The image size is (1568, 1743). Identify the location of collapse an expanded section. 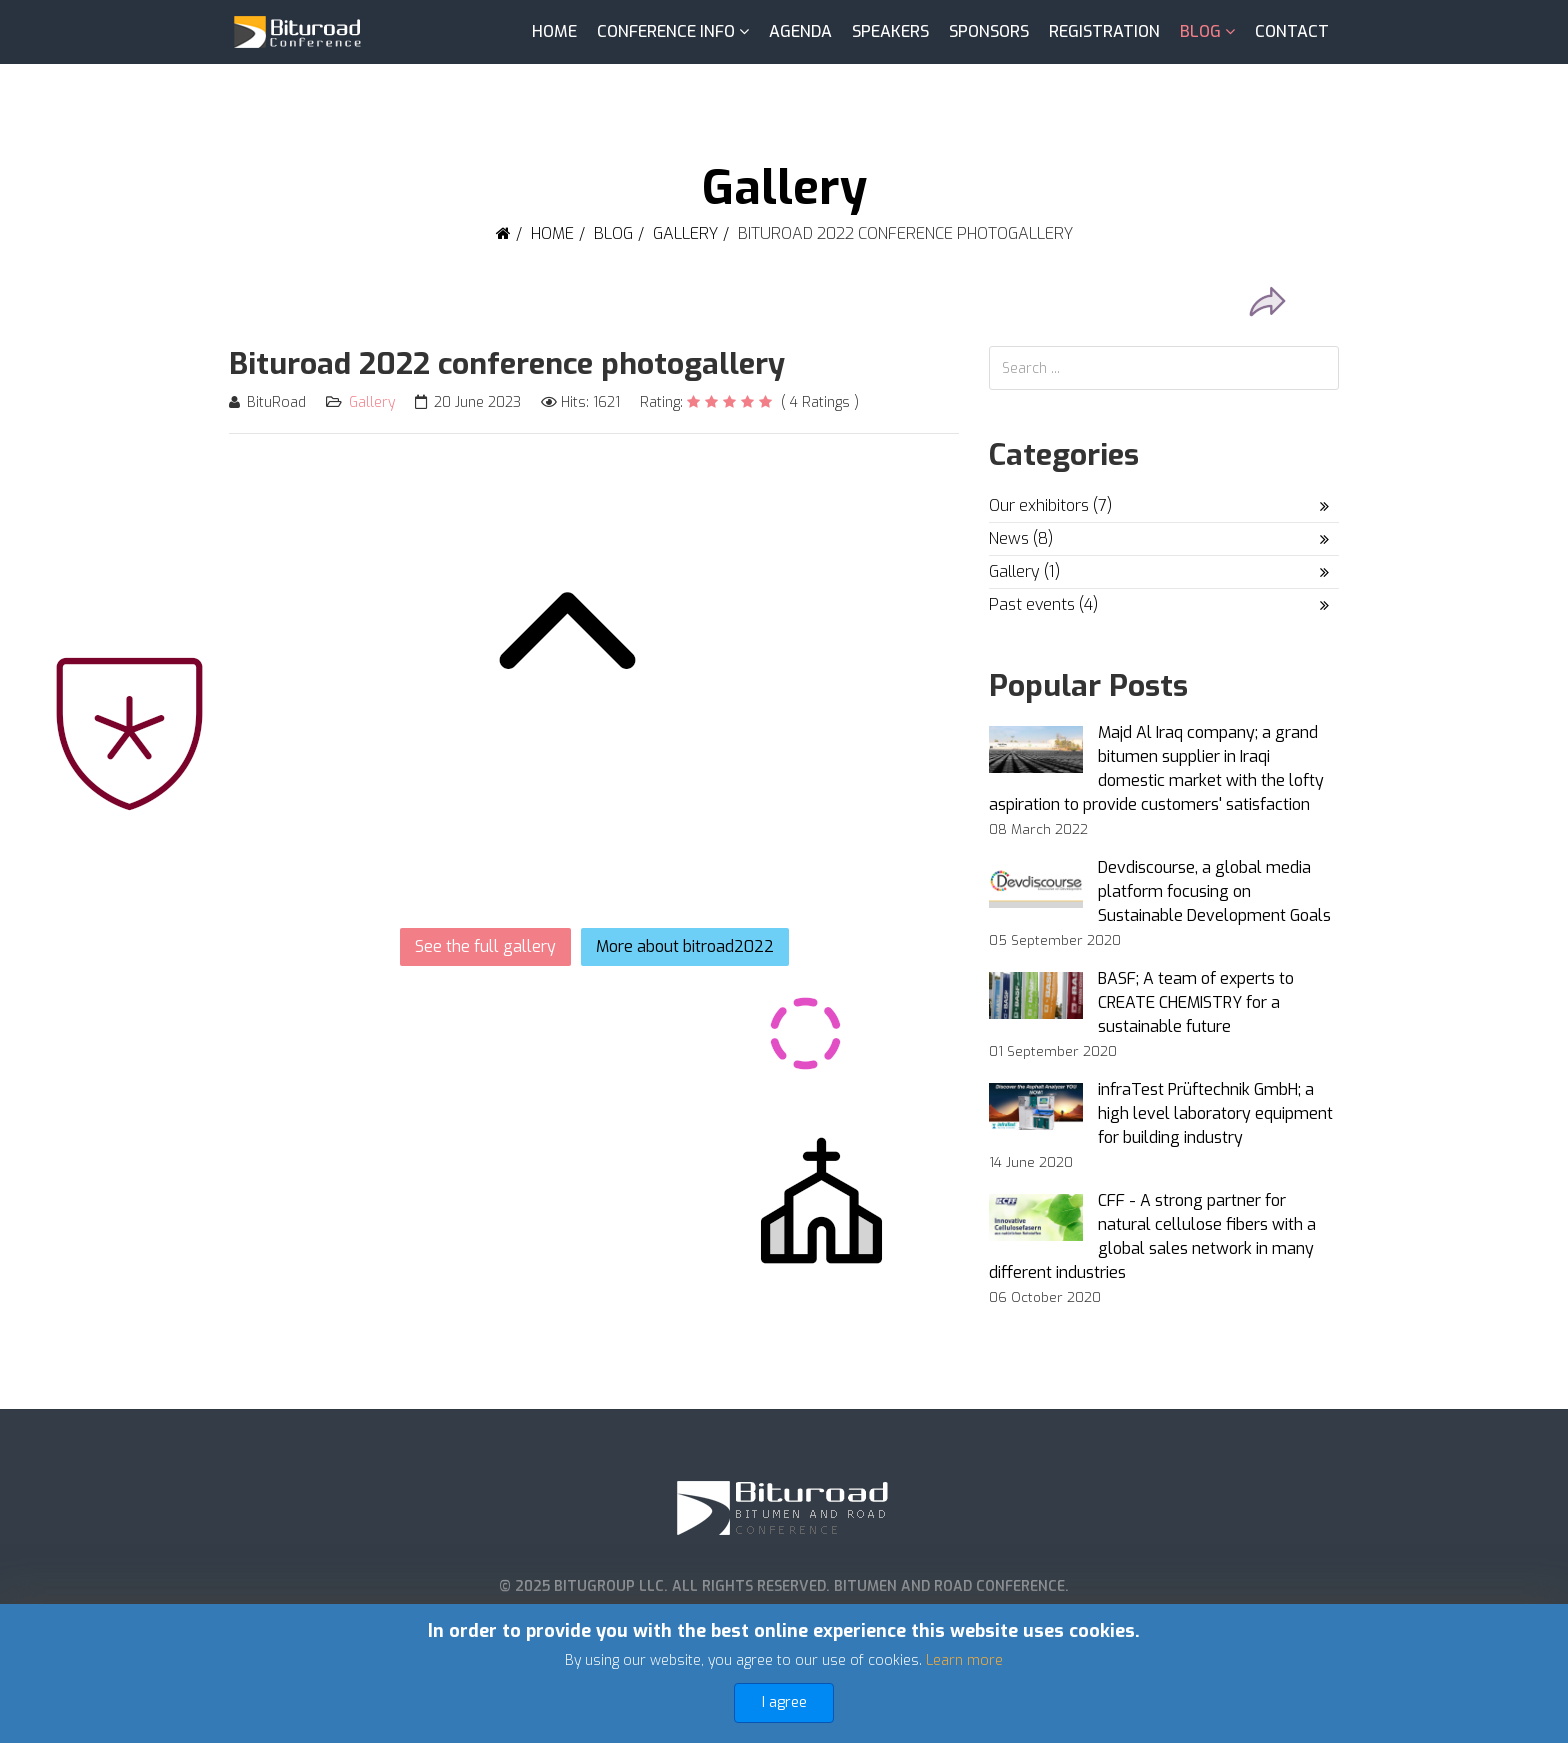
(567, 636).